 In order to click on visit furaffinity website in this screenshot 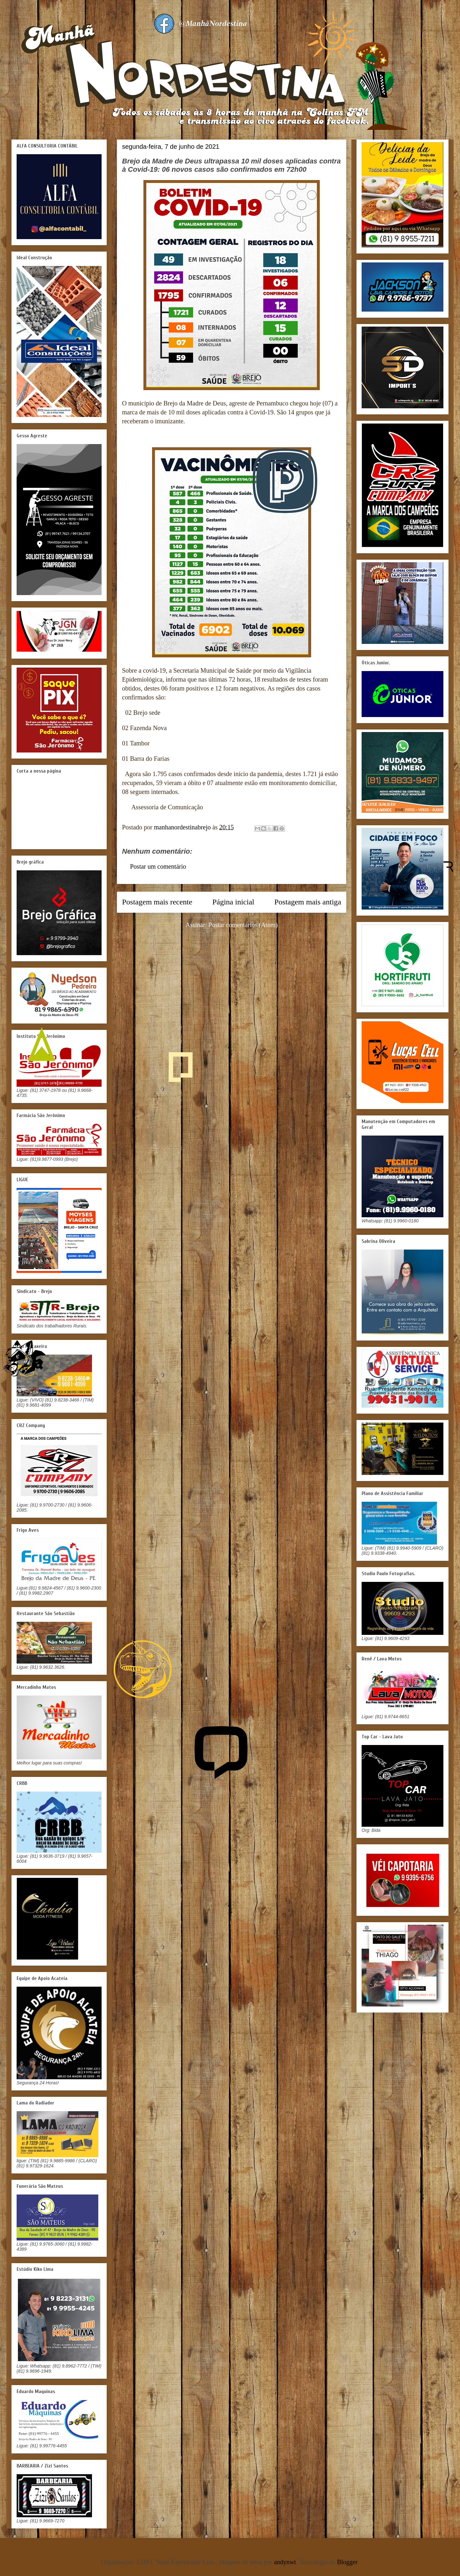, I will do `click(25, 1358)`.